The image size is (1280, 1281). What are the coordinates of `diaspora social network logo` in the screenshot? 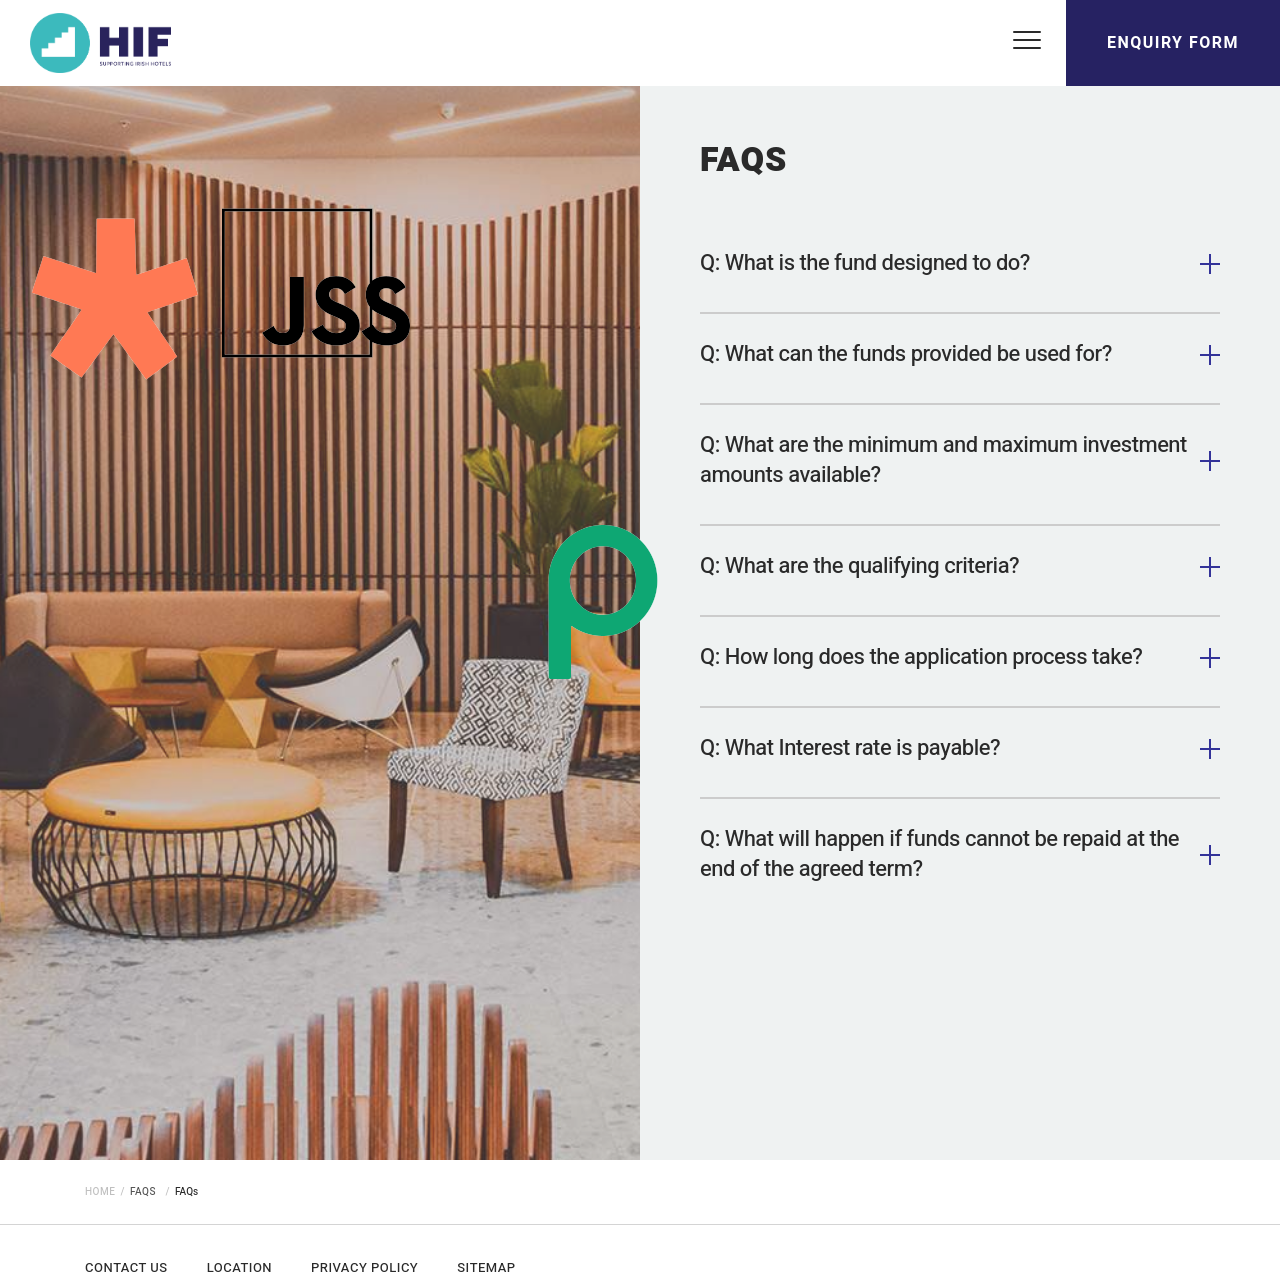 It's located at (115, 299).